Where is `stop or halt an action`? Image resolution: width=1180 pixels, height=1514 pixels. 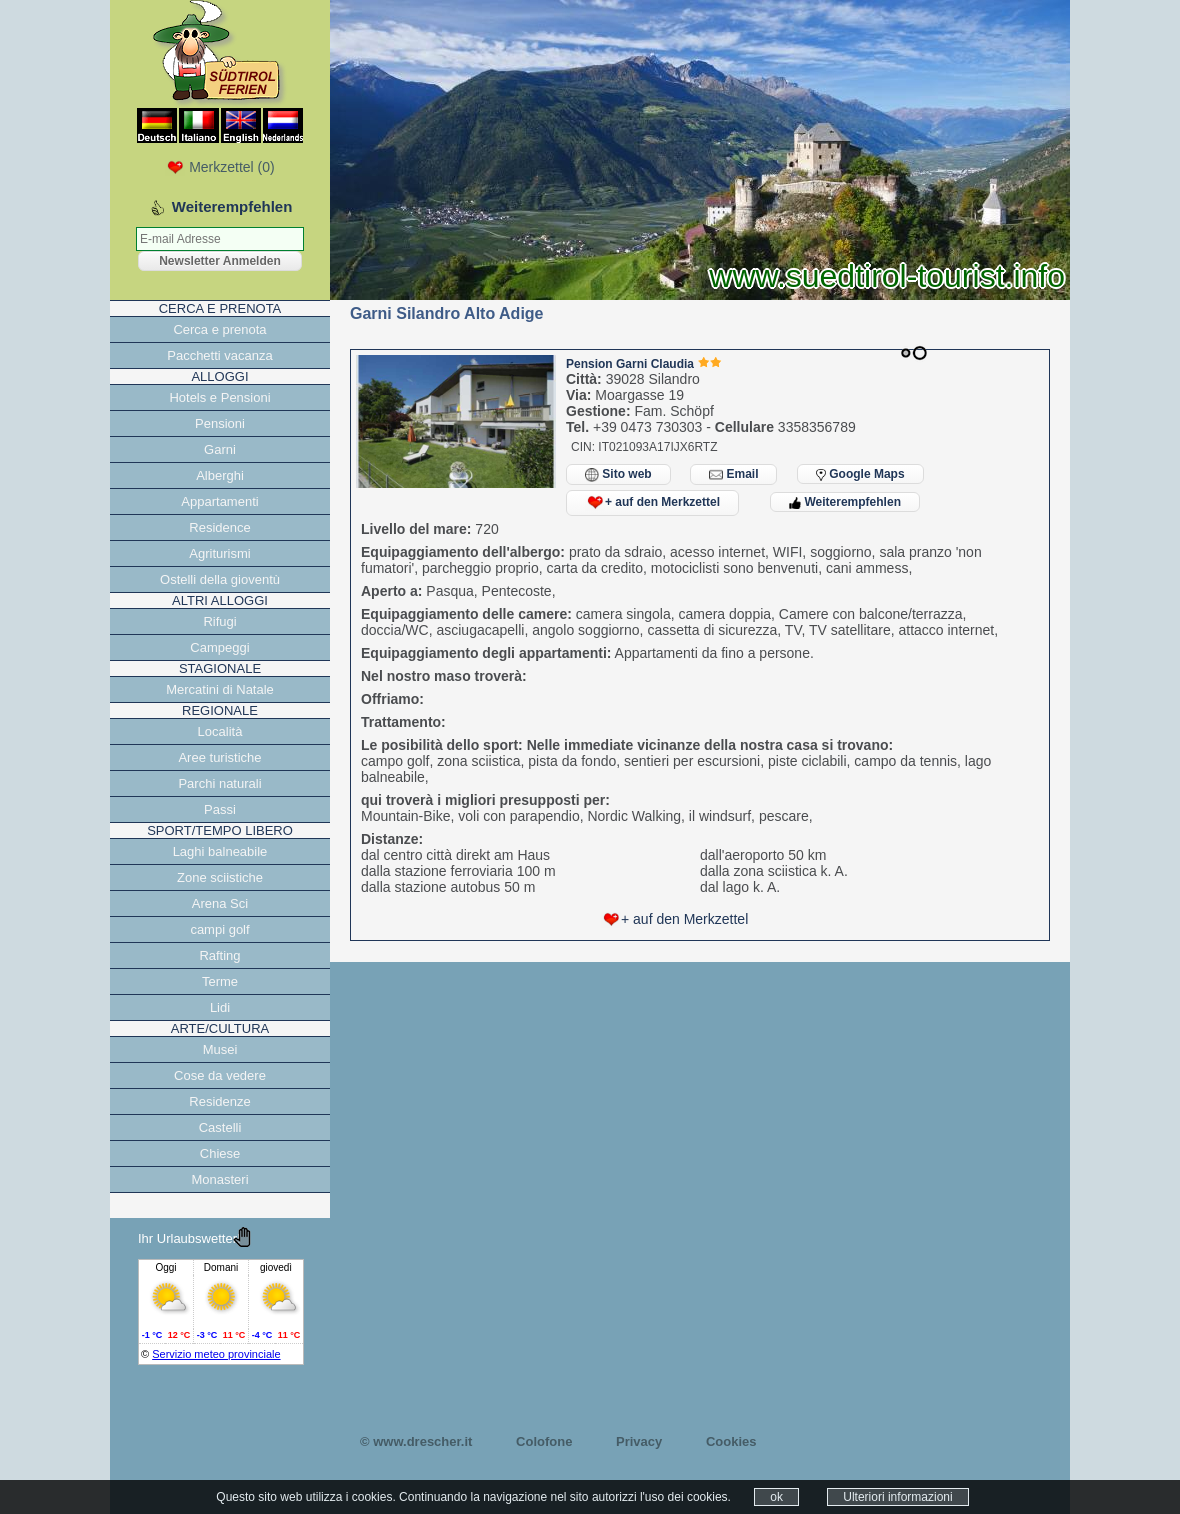
stop or halt an action is located at coordinates (242, 1237).